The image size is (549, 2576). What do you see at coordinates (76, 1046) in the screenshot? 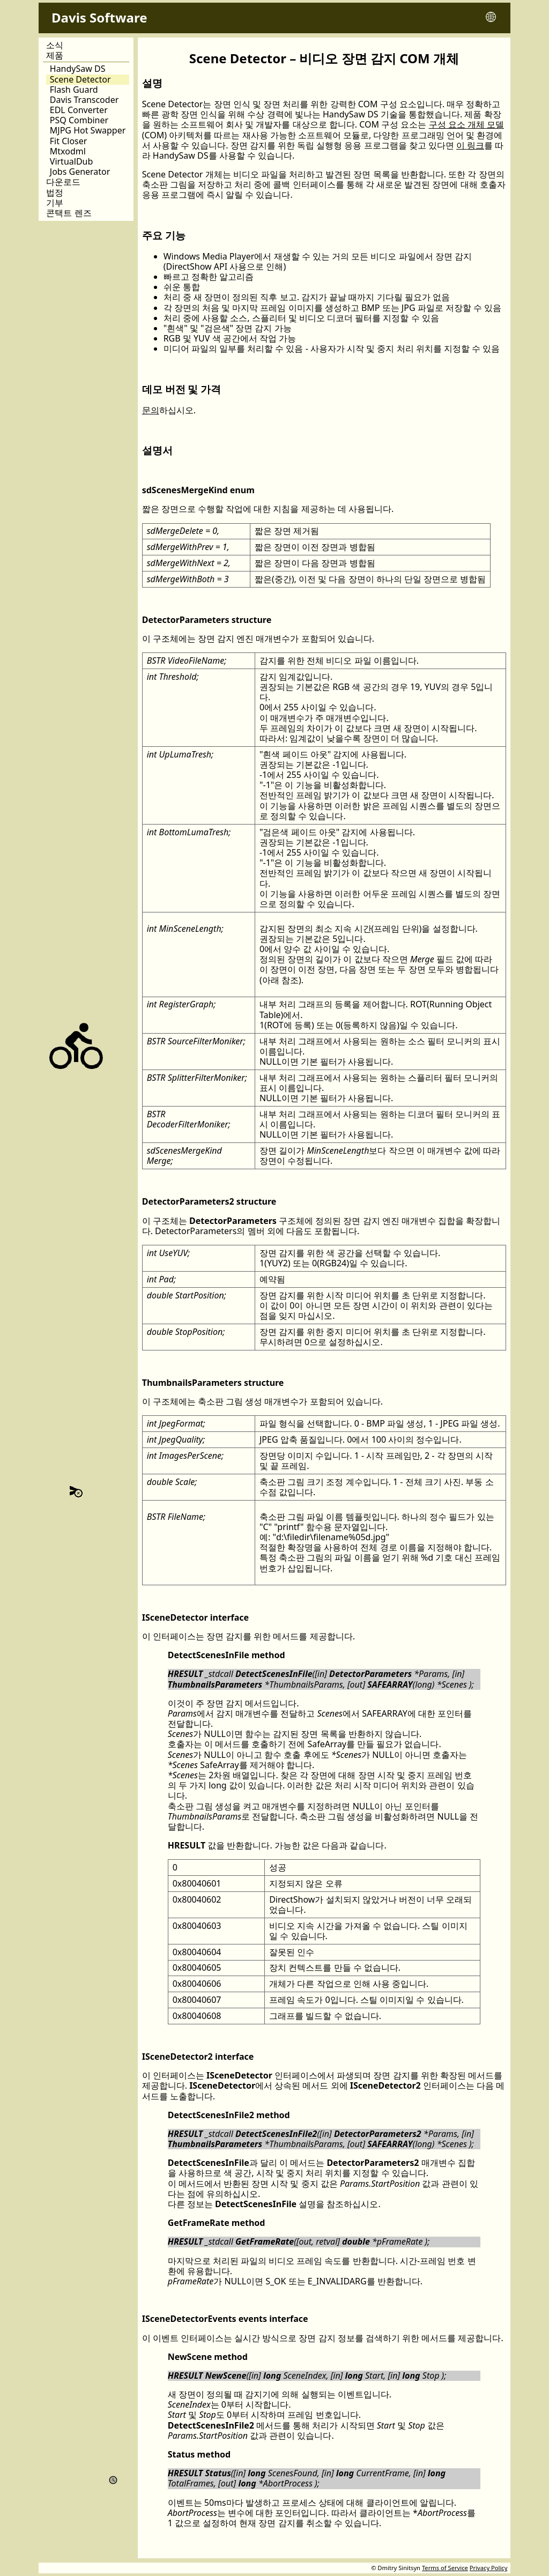
I see `get cycling directions` at bounding box center [76, 1046].